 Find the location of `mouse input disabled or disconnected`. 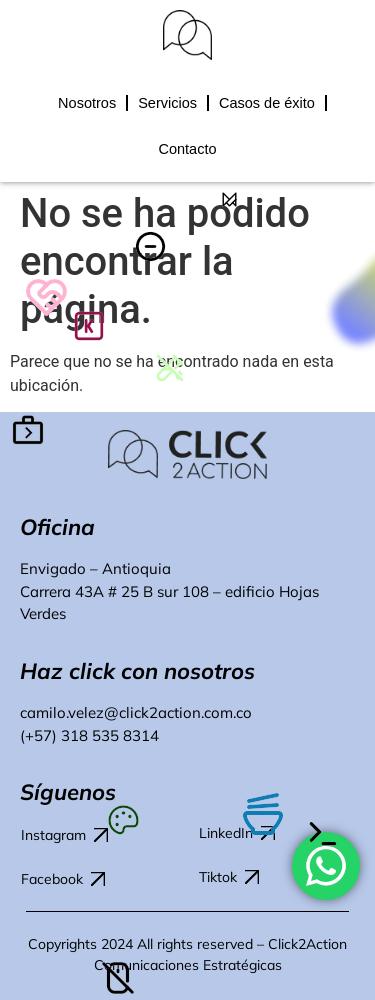

mouse input disabled or disconnected is located at coordinates (118, 978).